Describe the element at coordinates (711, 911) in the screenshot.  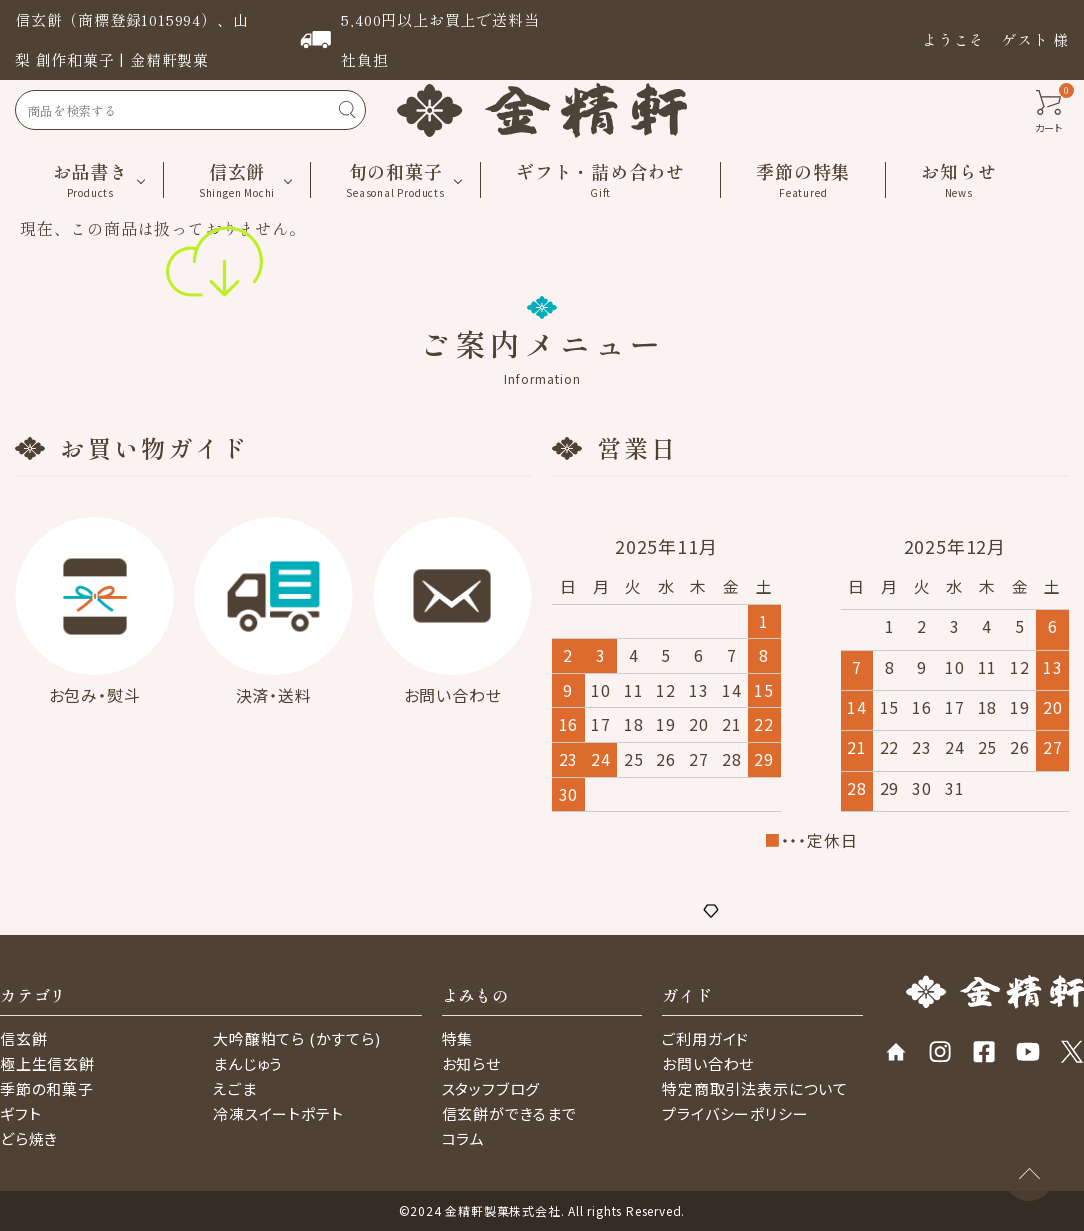
I see `open Sketch design app` at that location.